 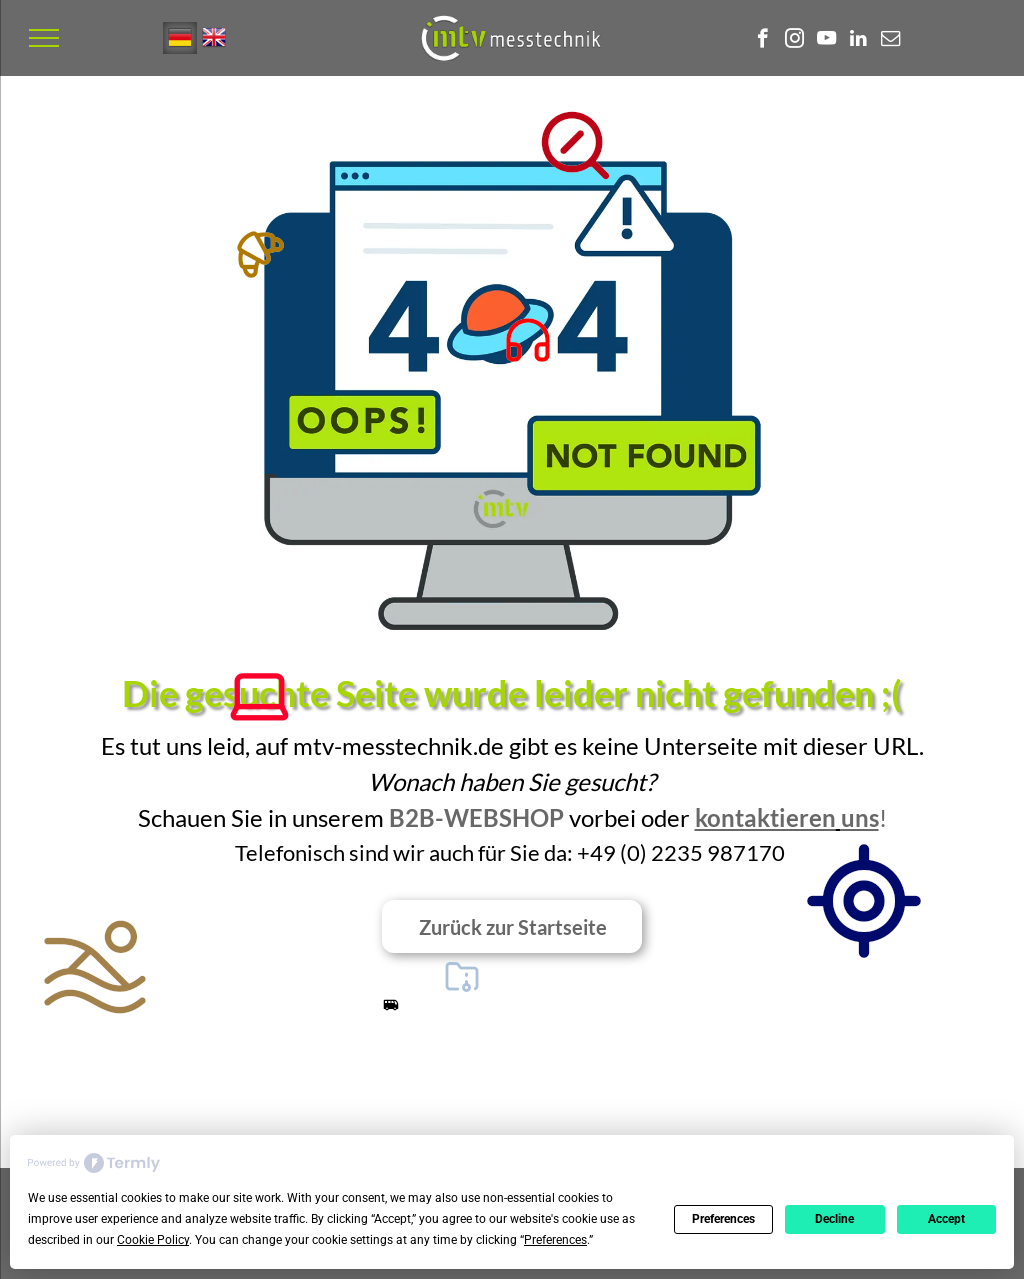 I want to click on access archived files or folders, so click(x=462, y=977).